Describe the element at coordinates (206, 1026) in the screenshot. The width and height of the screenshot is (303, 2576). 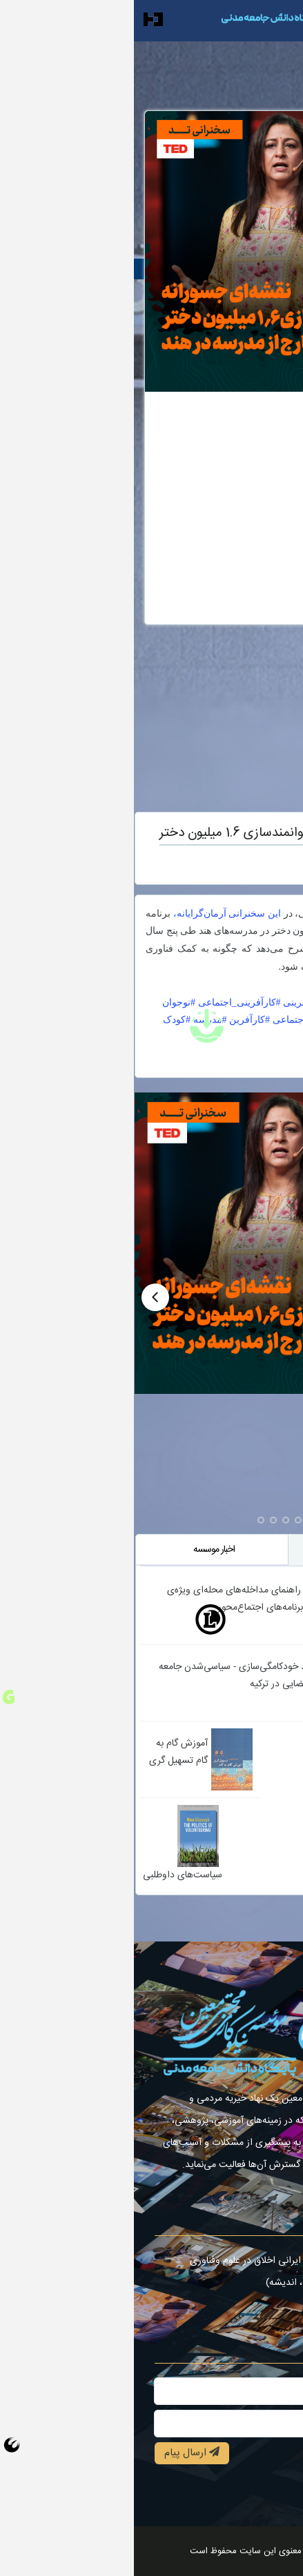
I see `open AB Download Manager application` at that location.